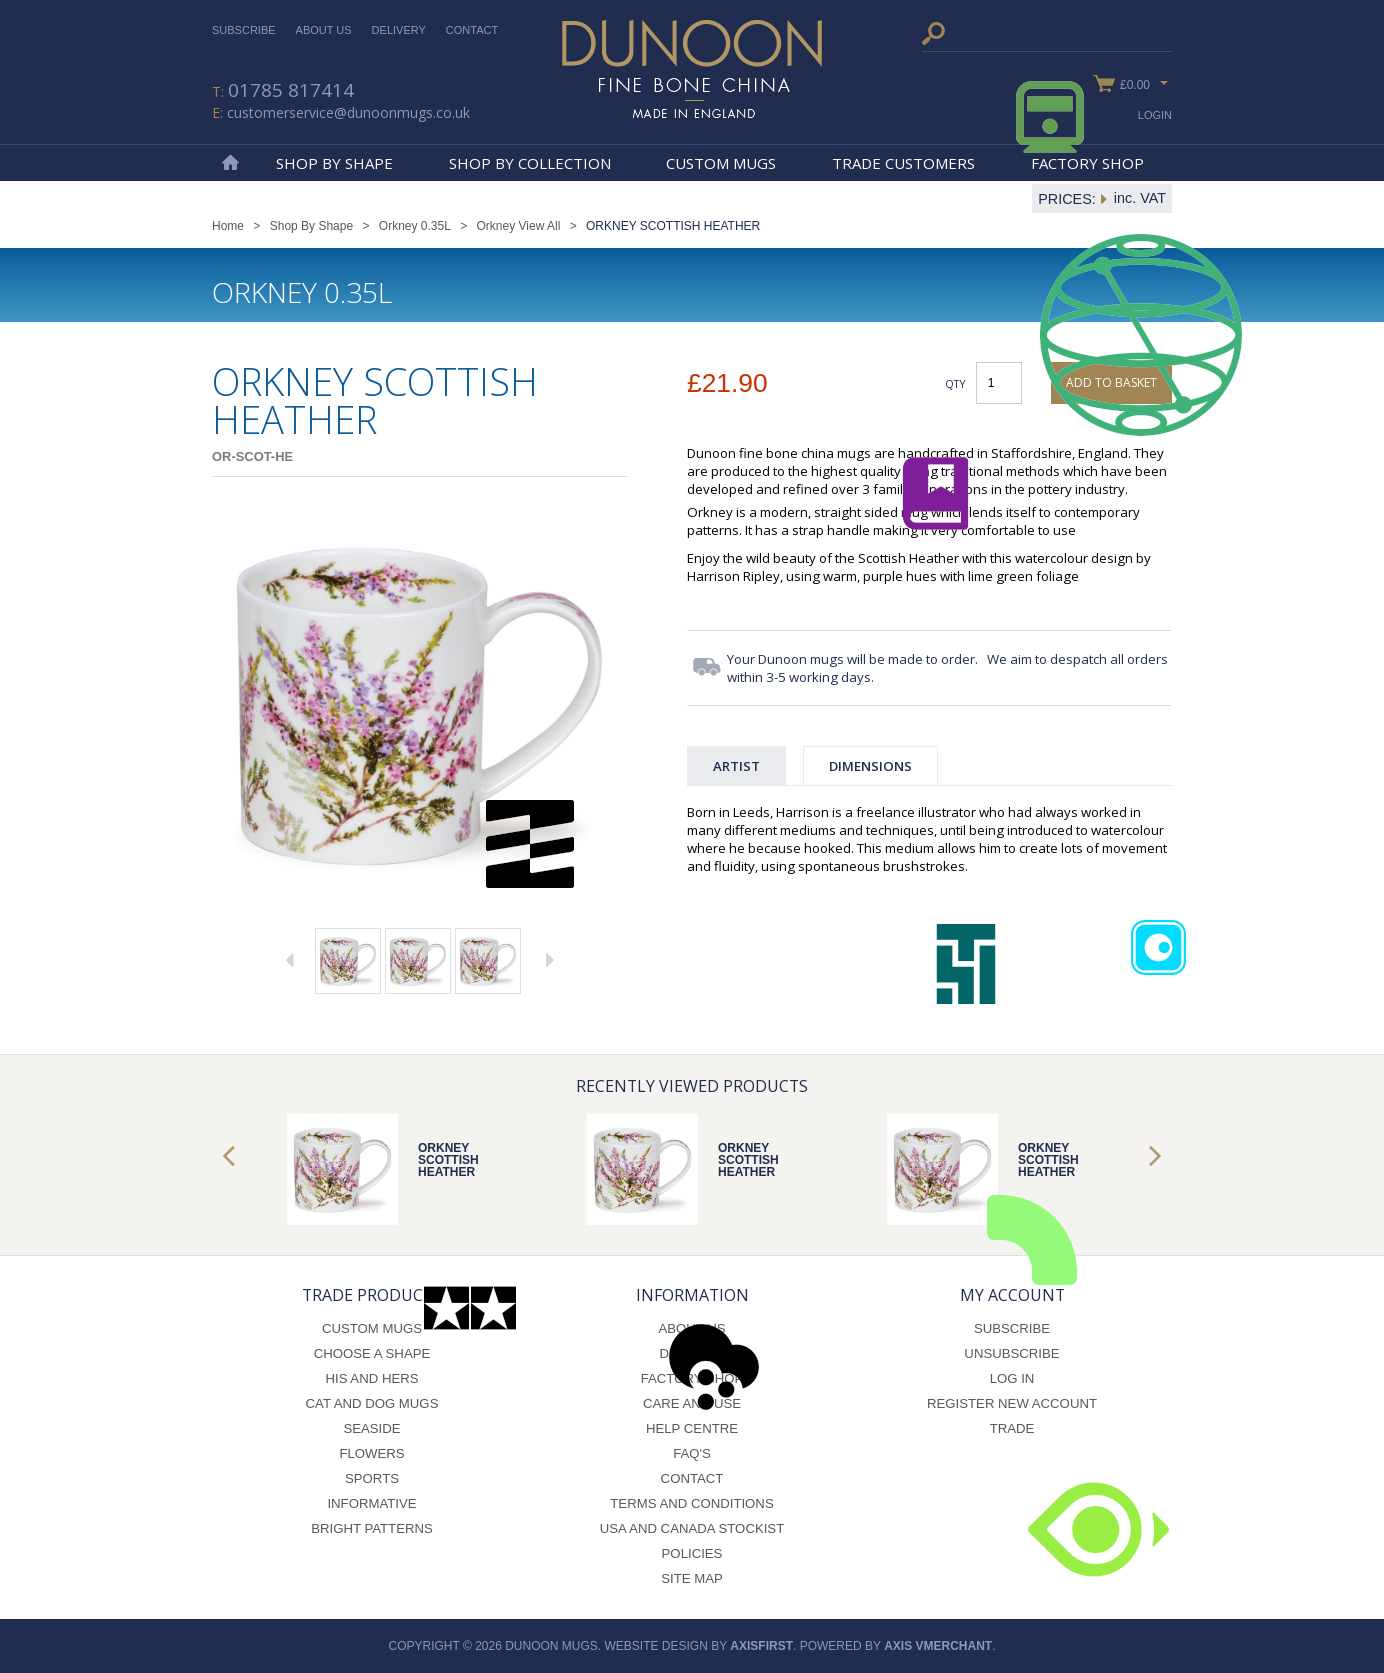  What do you see at coordinates (1098, 1529) in the screenshot?
I see `Milvus vector database logo` at bounding box center [1098, 1529].